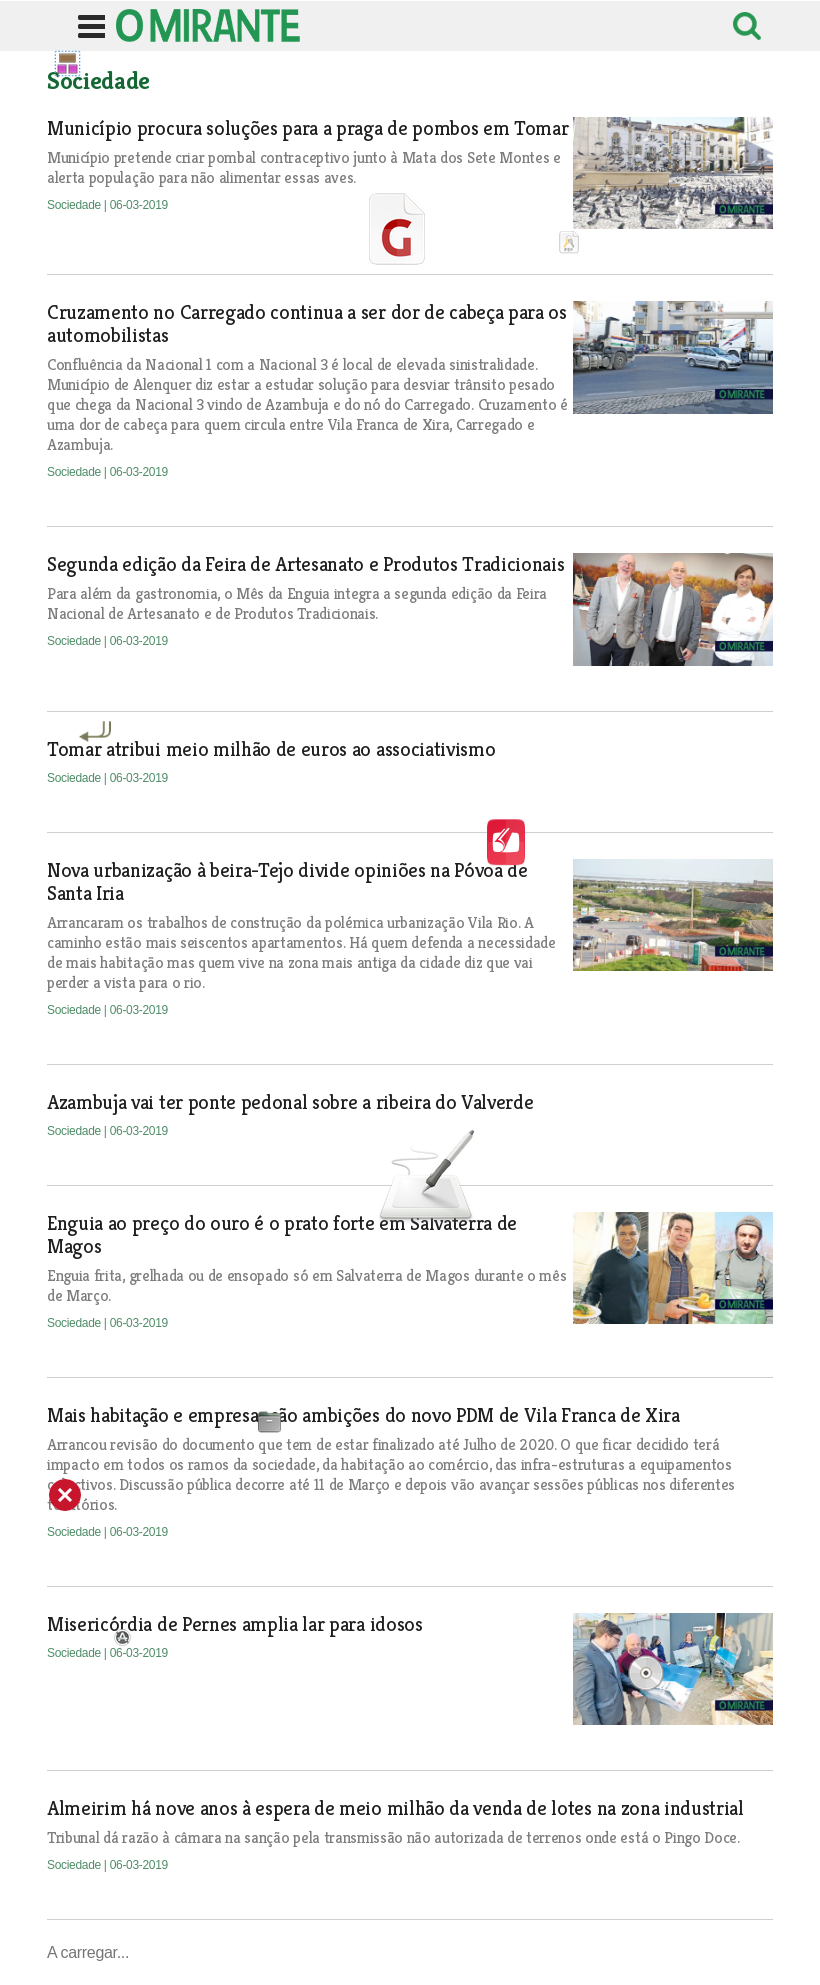  I want to click on pgp encryption key file, so click(569, 242).